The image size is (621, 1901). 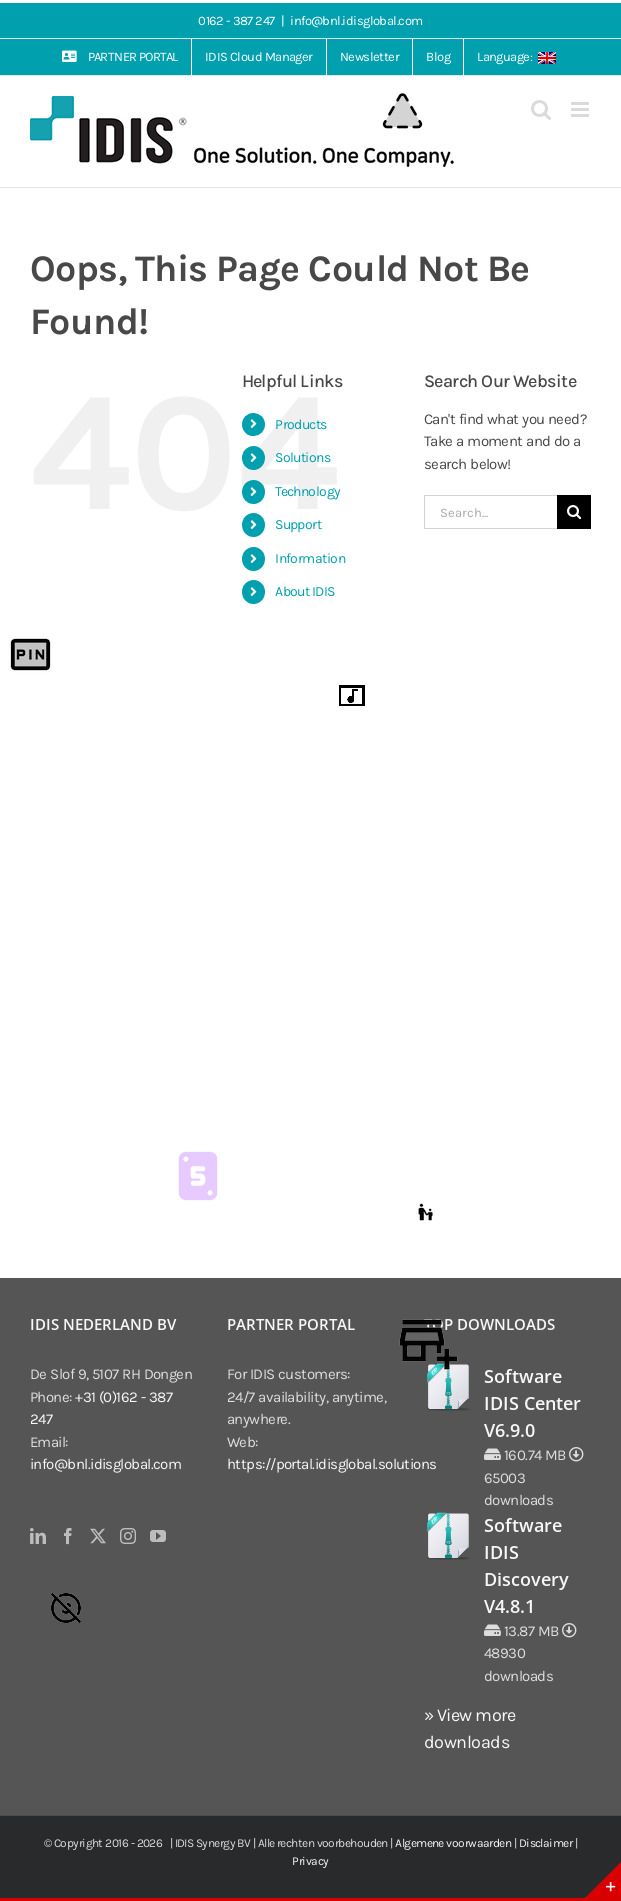 What do you see at coordinates (402, 111) in the screenshot?
I see `indicates a draft or incomplete state` at bounding box center [402, 111].